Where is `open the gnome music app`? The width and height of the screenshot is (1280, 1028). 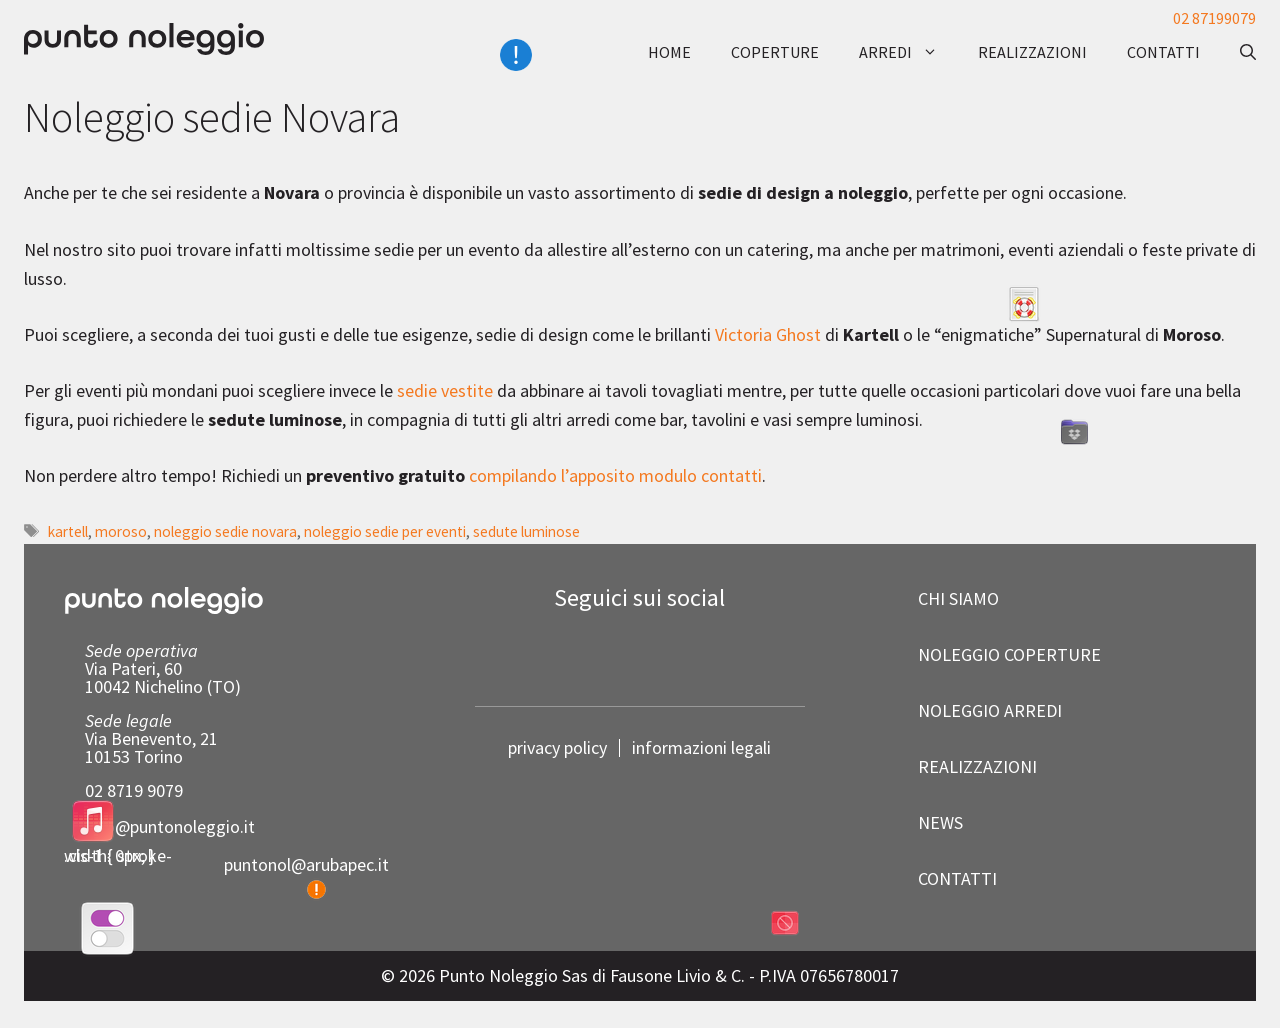
open the gnome music app is located at coordinates (93, 821).